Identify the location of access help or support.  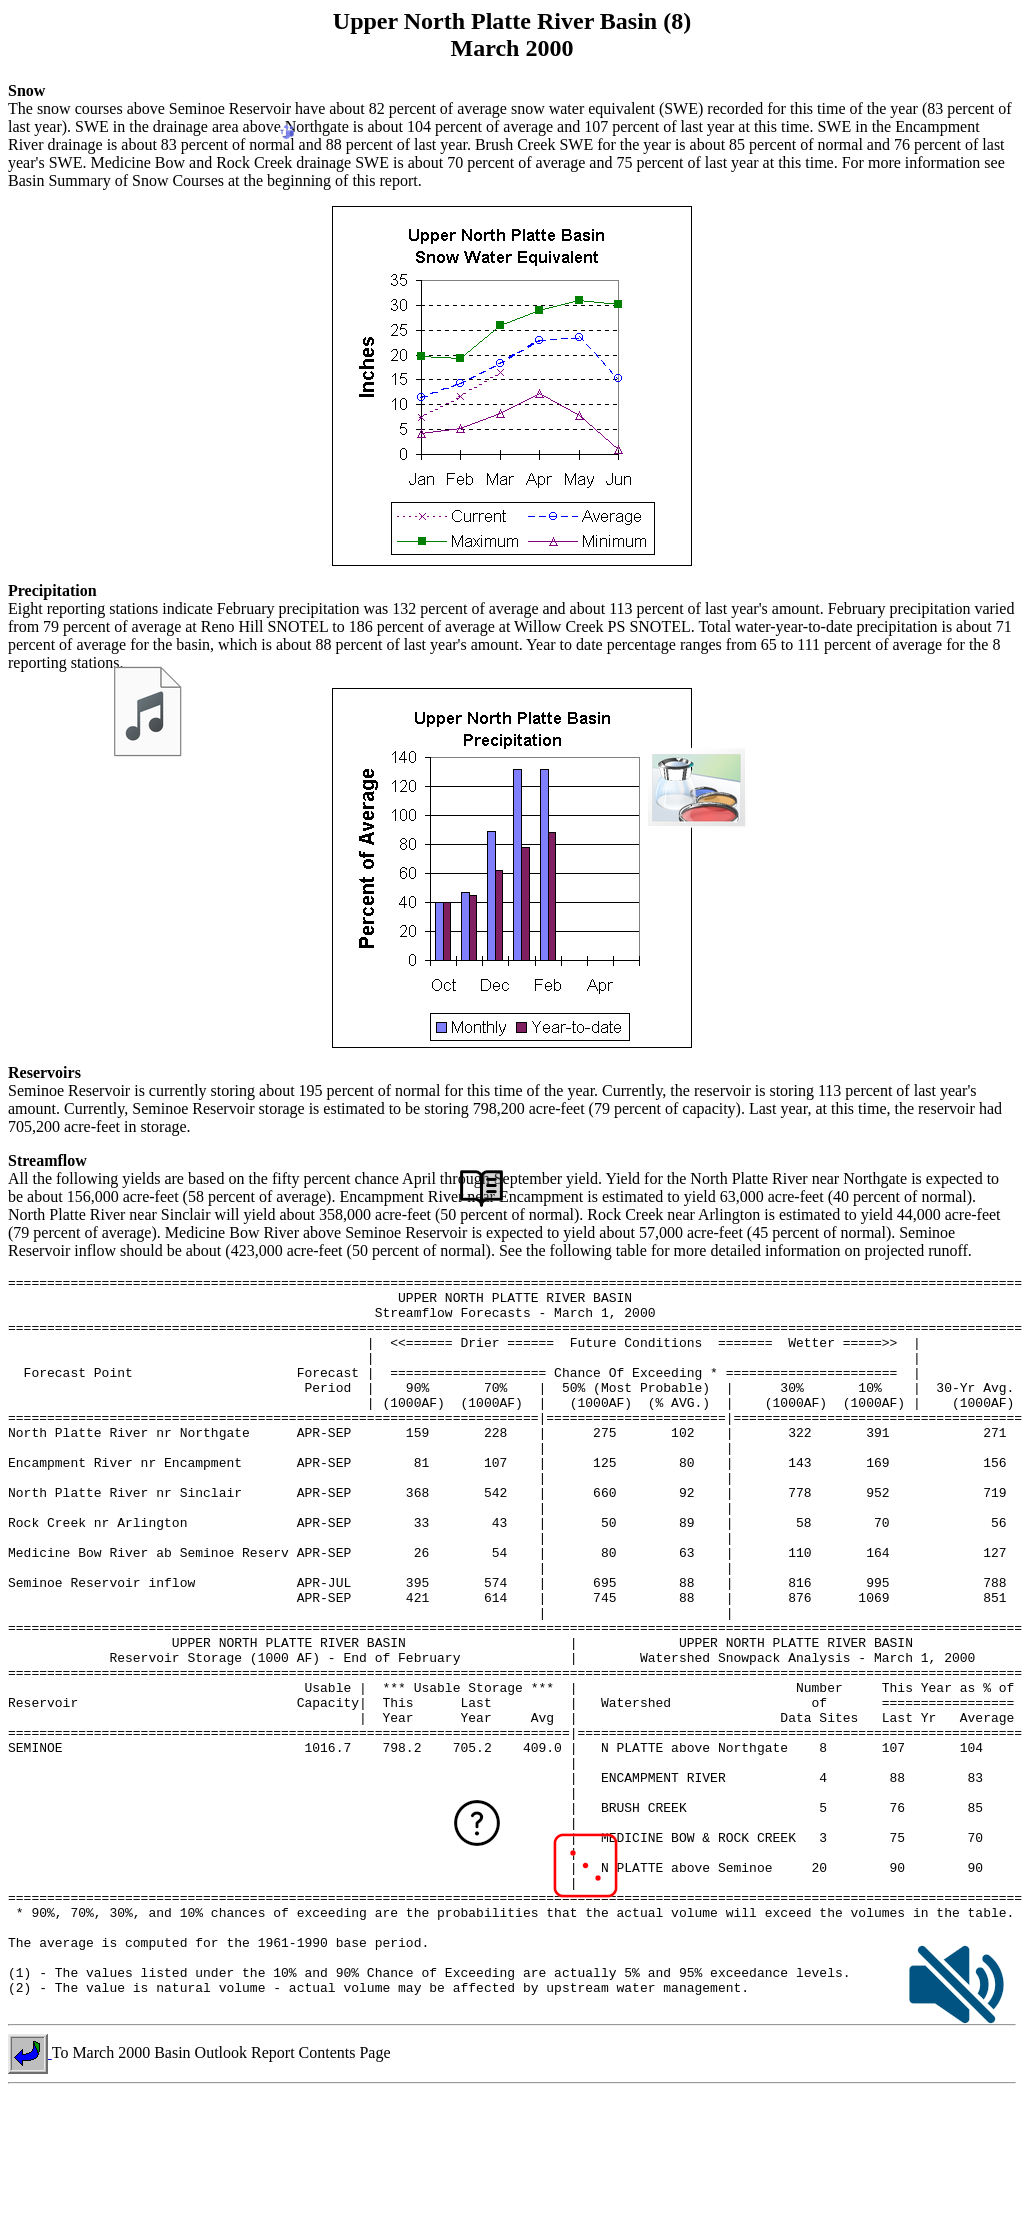
(477, 1823).